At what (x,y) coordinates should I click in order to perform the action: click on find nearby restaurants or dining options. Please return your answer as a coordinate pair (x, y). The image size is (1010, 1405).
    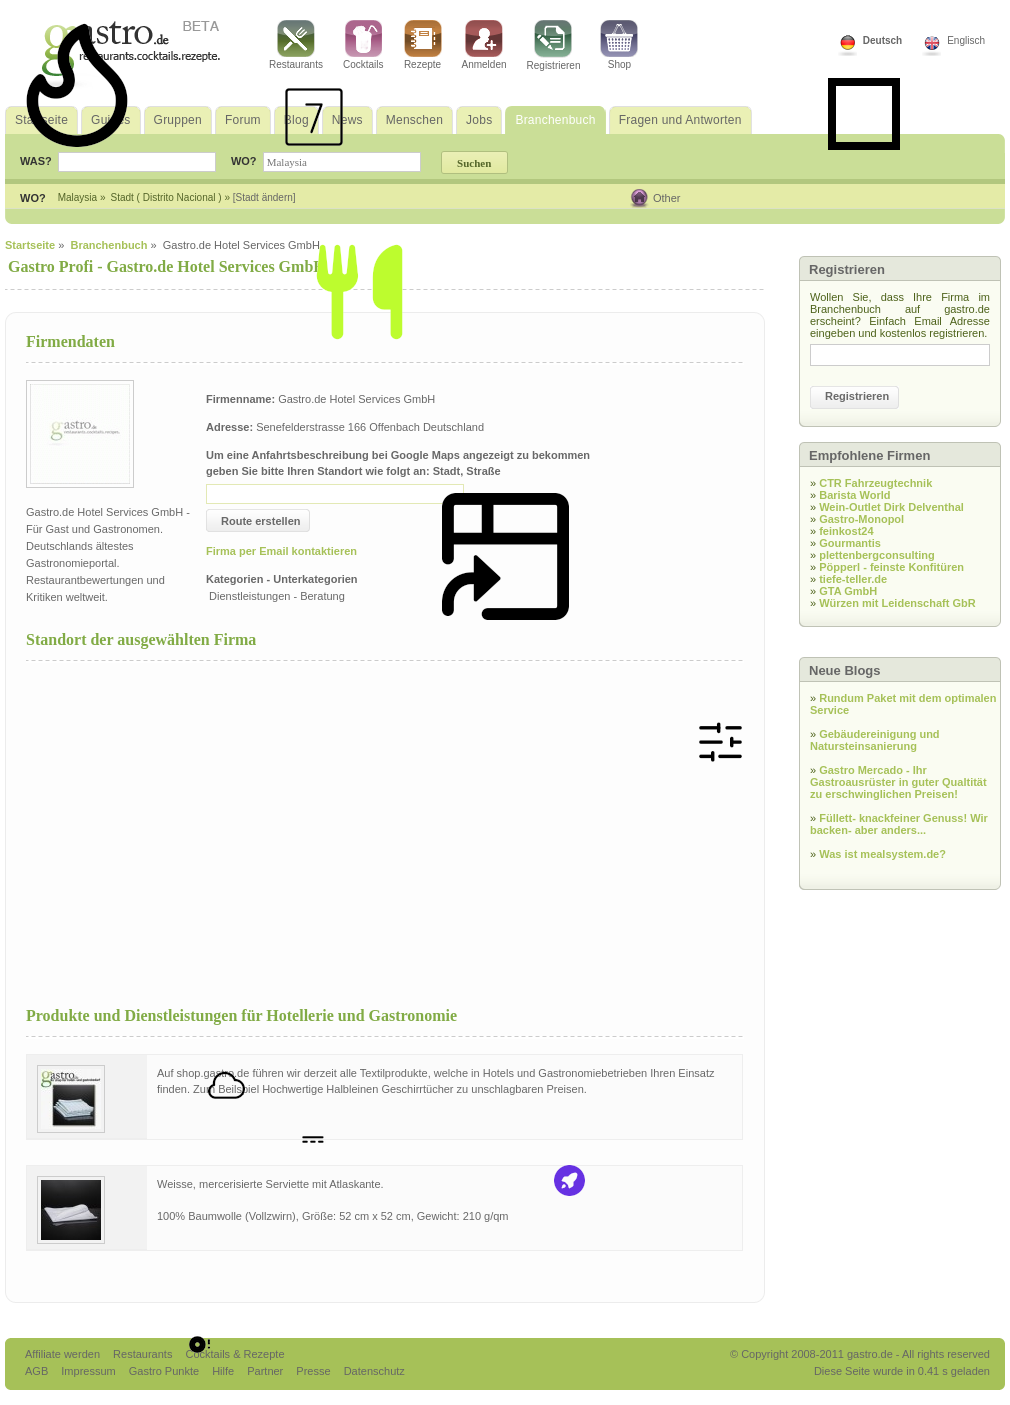
    Looking at the image, I should click on (361, 292).